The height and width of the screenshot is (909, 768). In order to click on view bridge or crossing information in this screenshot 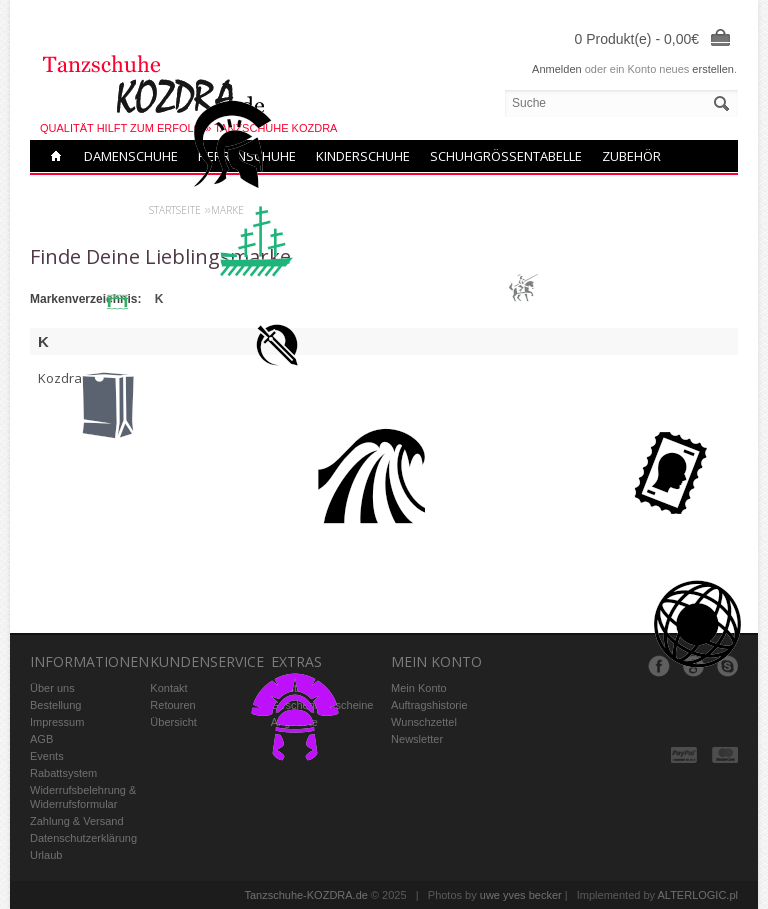, I will do `click(117, 299)`.